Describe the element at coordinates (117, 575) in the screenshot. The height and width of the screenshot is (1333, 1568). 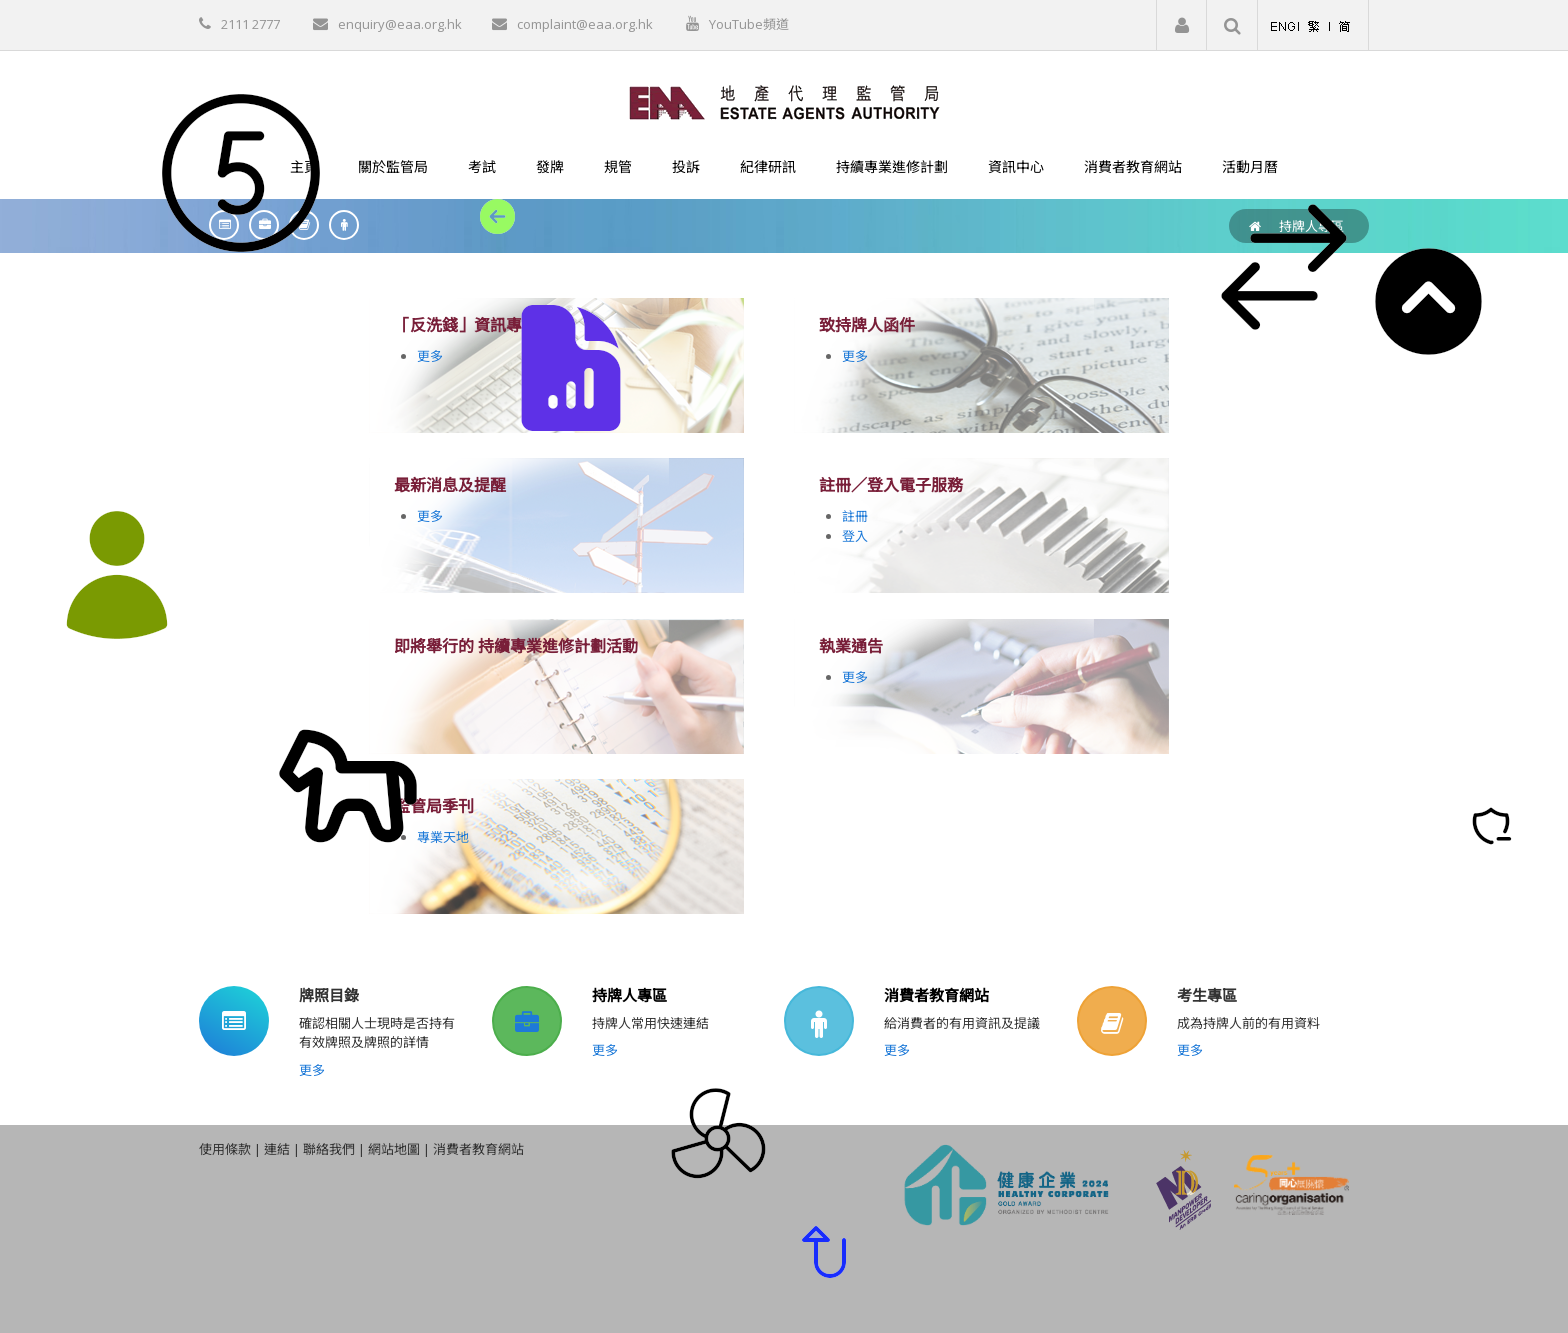
I see `view your profile` at that location.